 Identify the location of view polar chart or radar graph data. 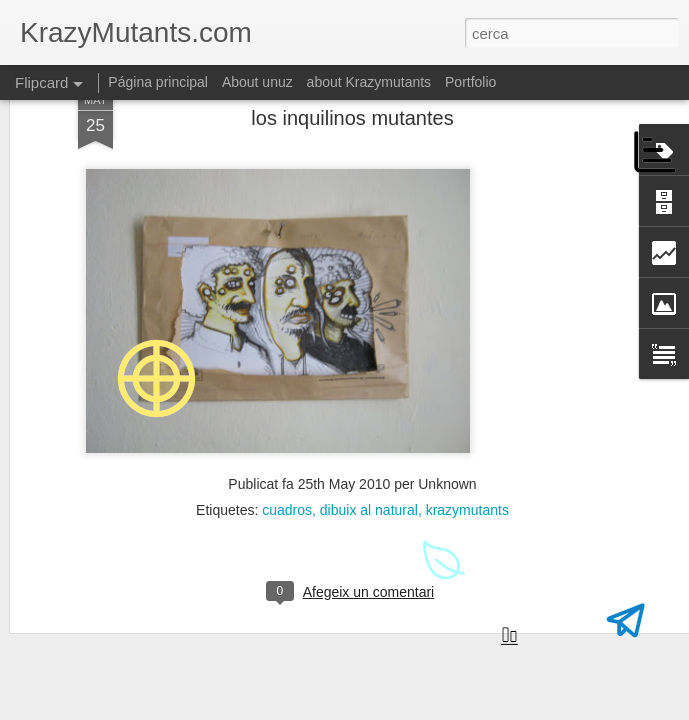
(156, 378).